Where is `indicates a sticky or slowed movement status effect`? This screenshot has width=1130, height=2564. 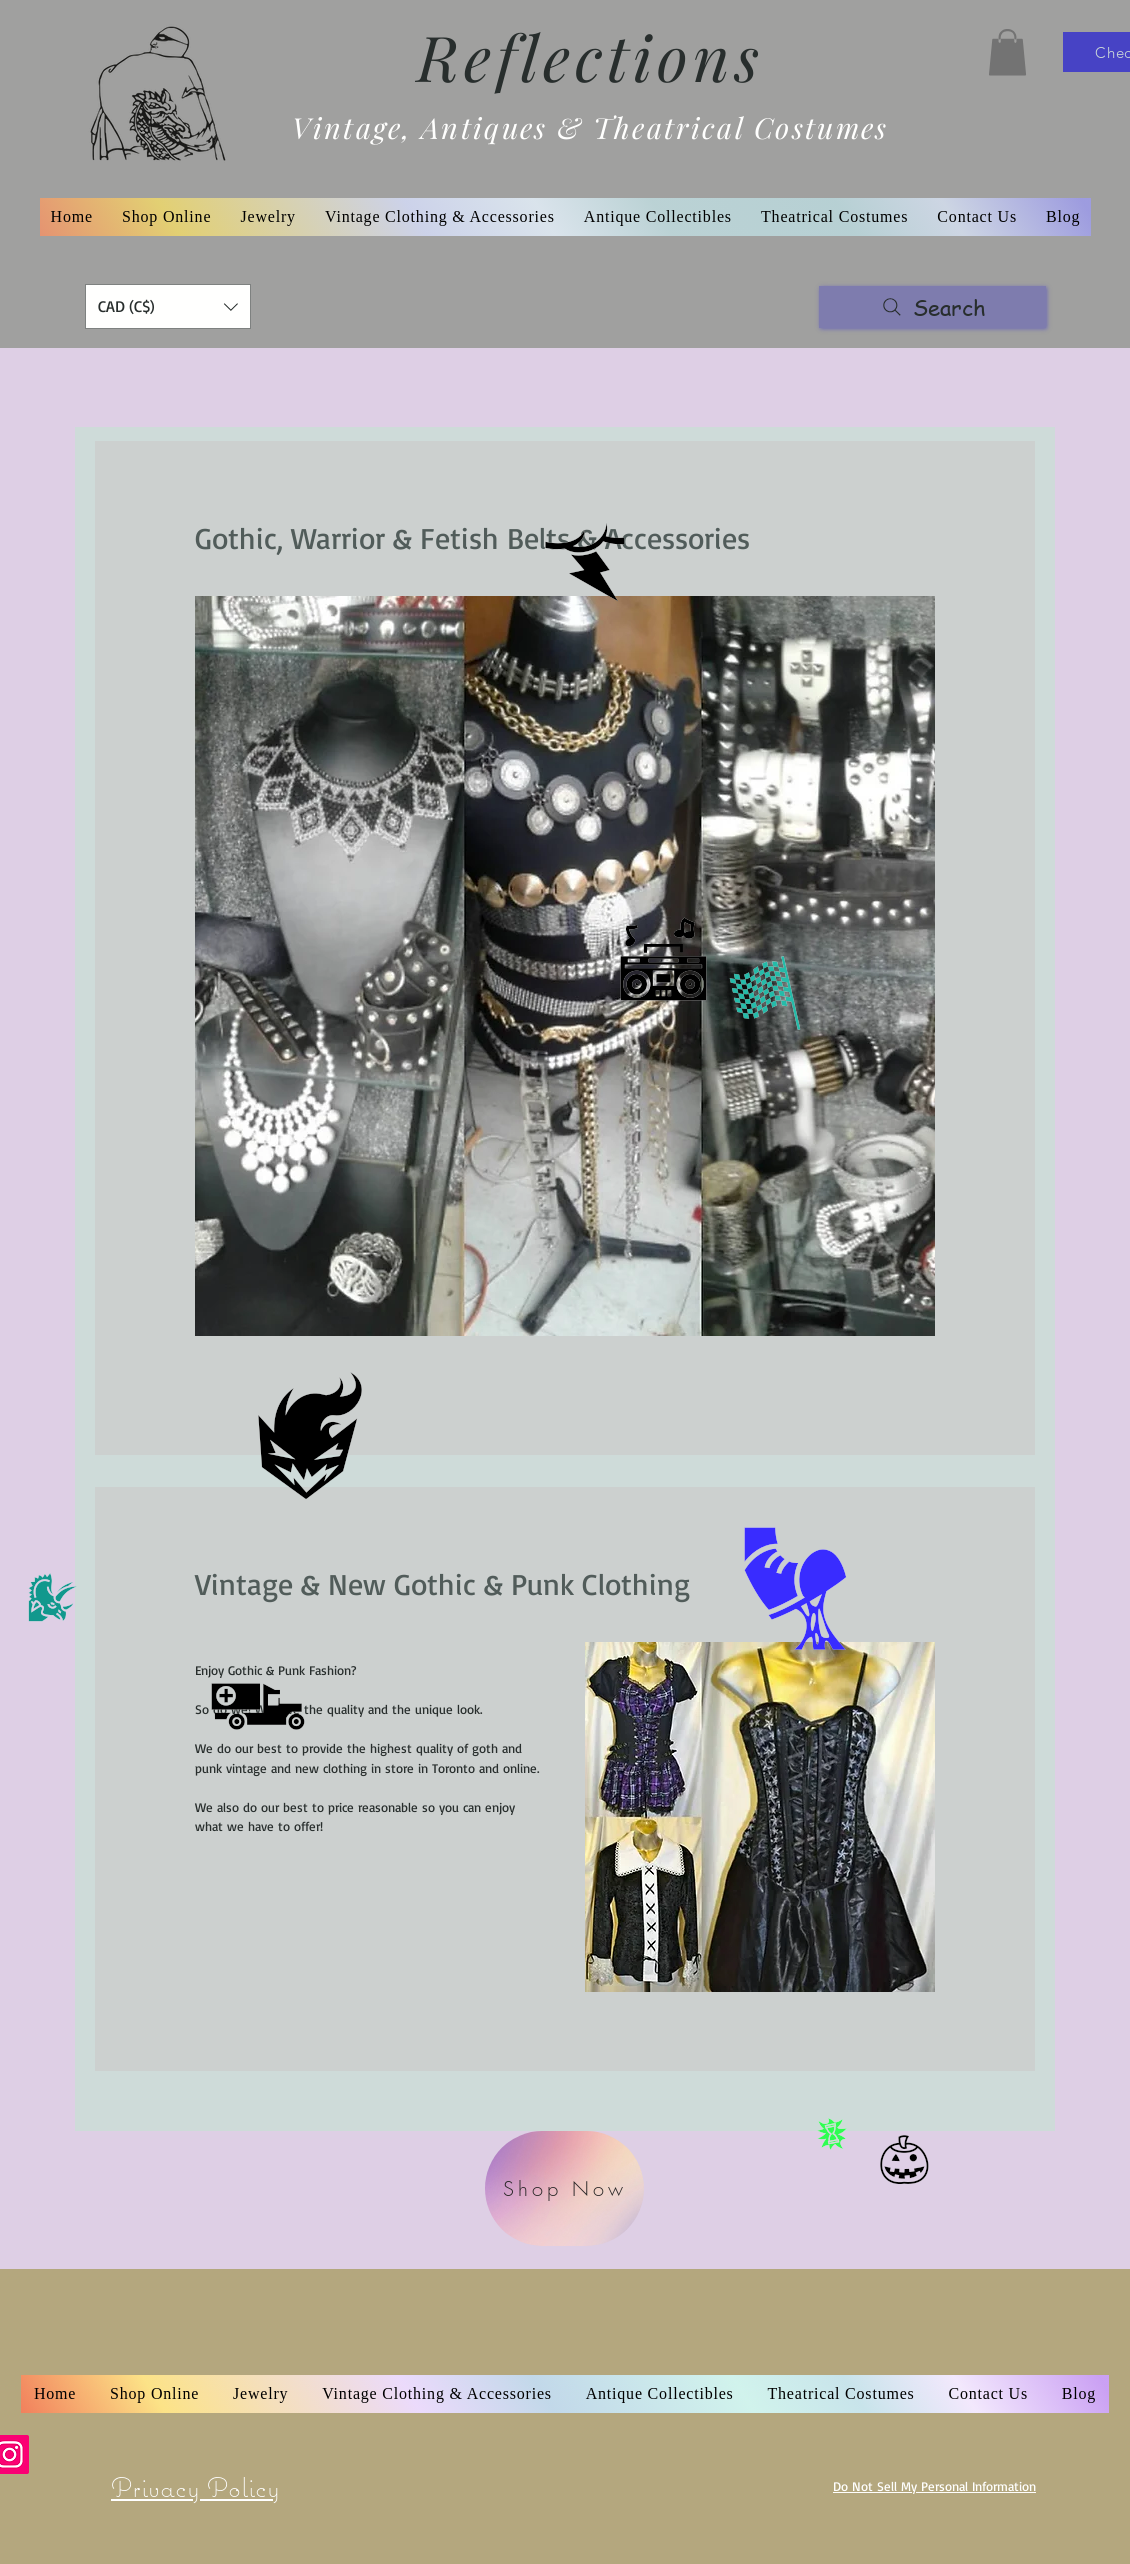
indicates a sticky or slowed movement status effect is located at coordinates (805, 1588).